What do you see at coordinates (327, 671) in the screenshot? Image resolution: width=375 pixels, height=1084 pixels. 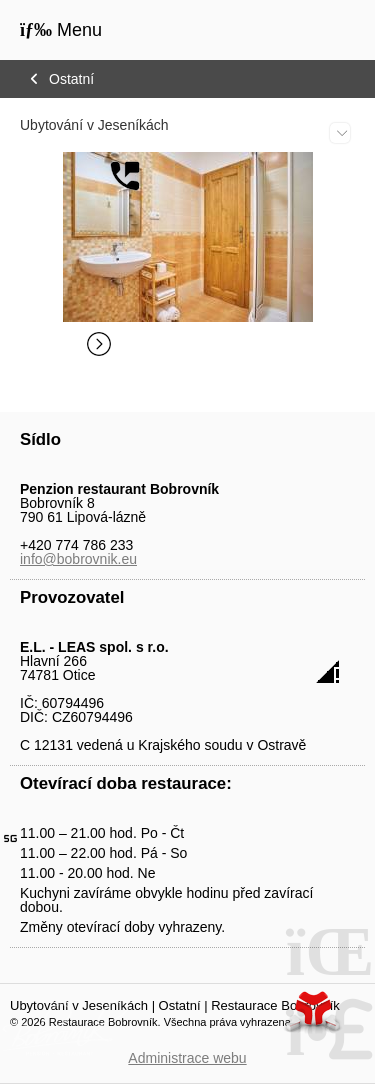 I see `indicates full cellular signal but no internet connection` at bounding box center [327, 671].